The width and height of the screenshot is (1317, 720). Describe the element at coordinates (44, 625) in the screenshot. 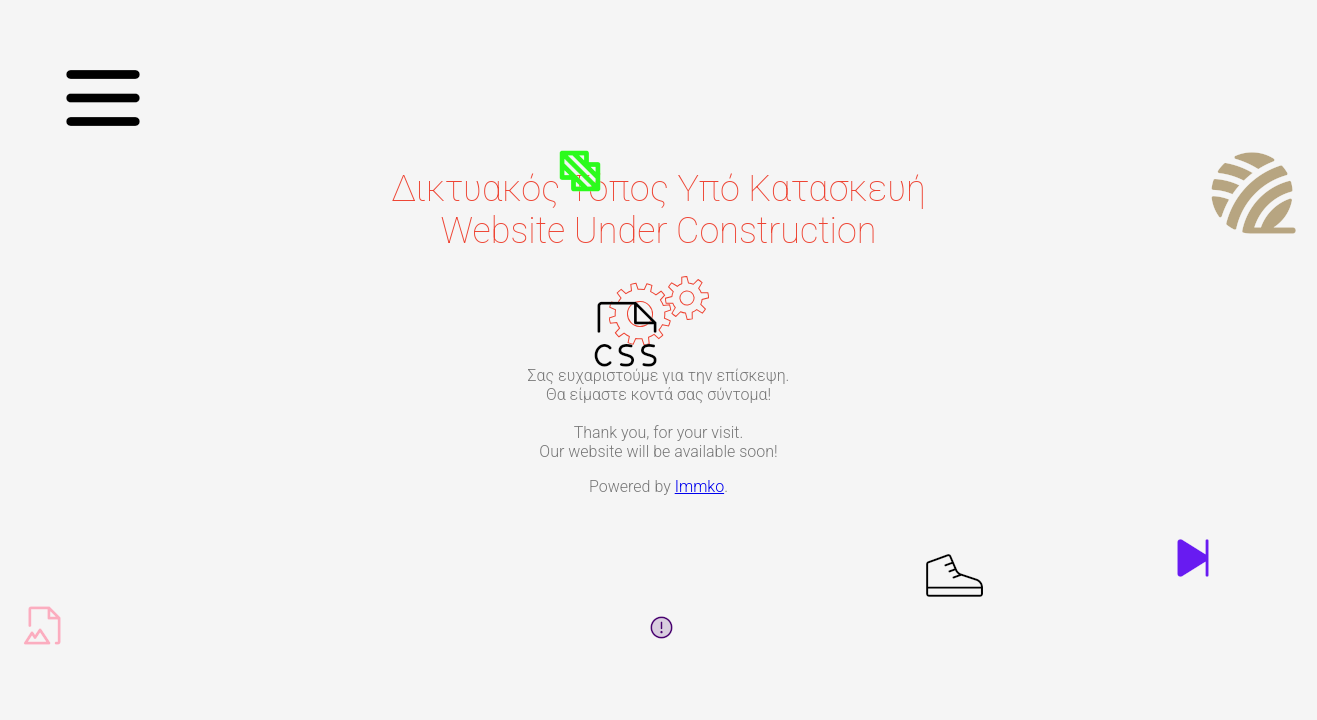

I see `view image file` at that location.